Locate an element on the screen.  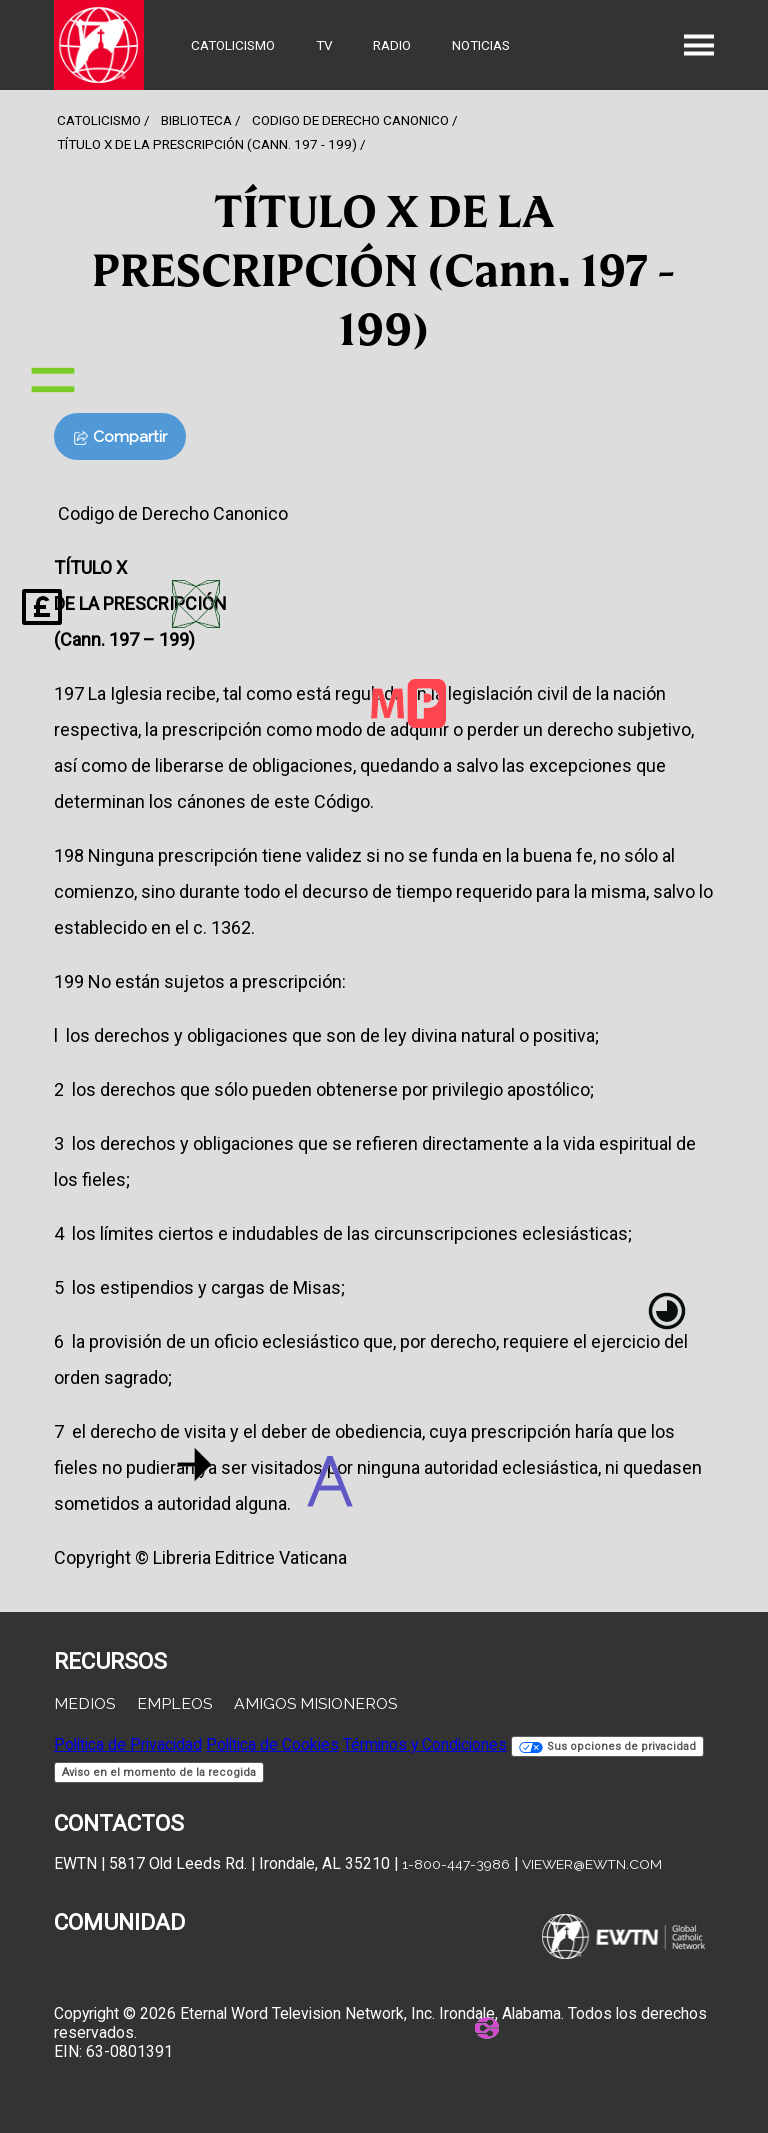
macports package manager logo is located at coordinates (408, 703).